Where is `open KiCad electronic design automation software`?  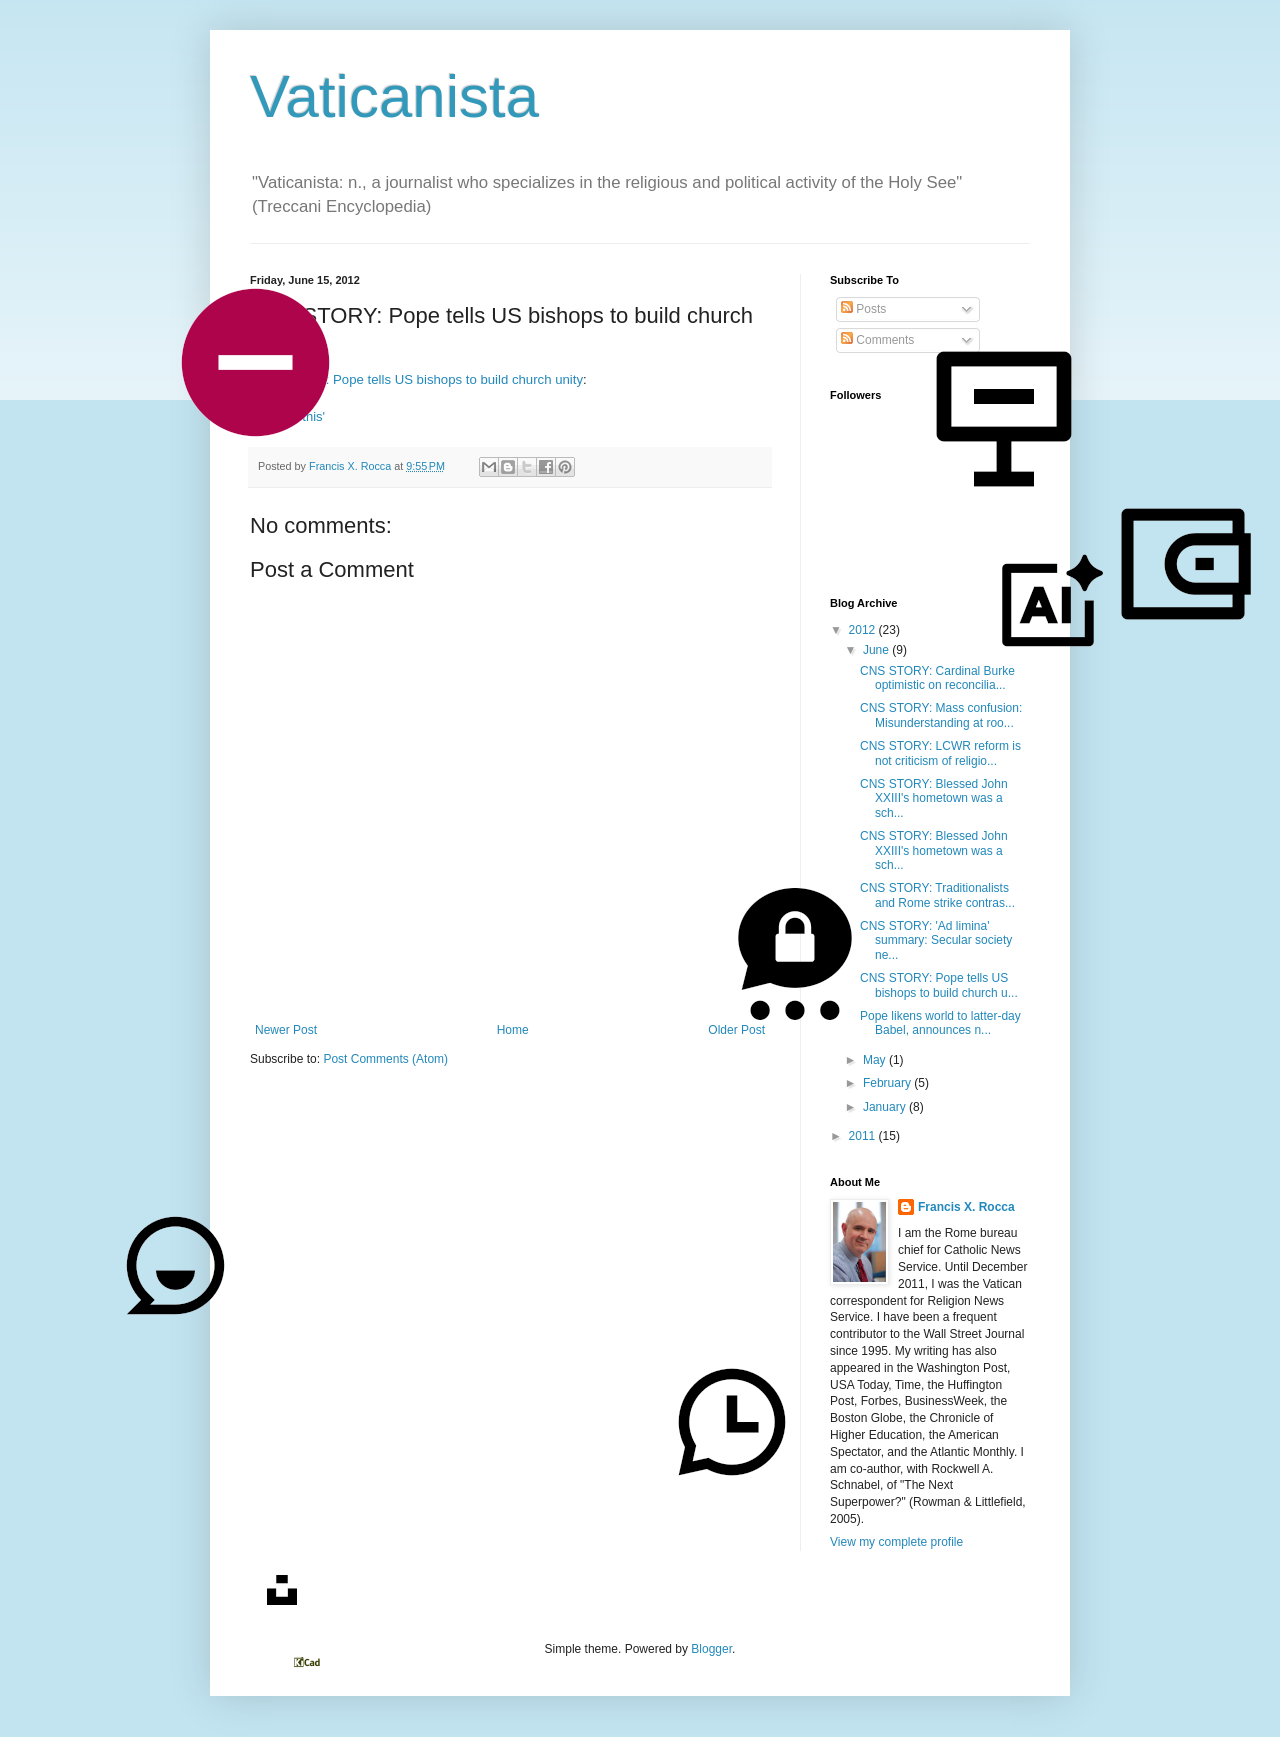
open KiCad electronic design automation software is located at coordinates (307, 1662).